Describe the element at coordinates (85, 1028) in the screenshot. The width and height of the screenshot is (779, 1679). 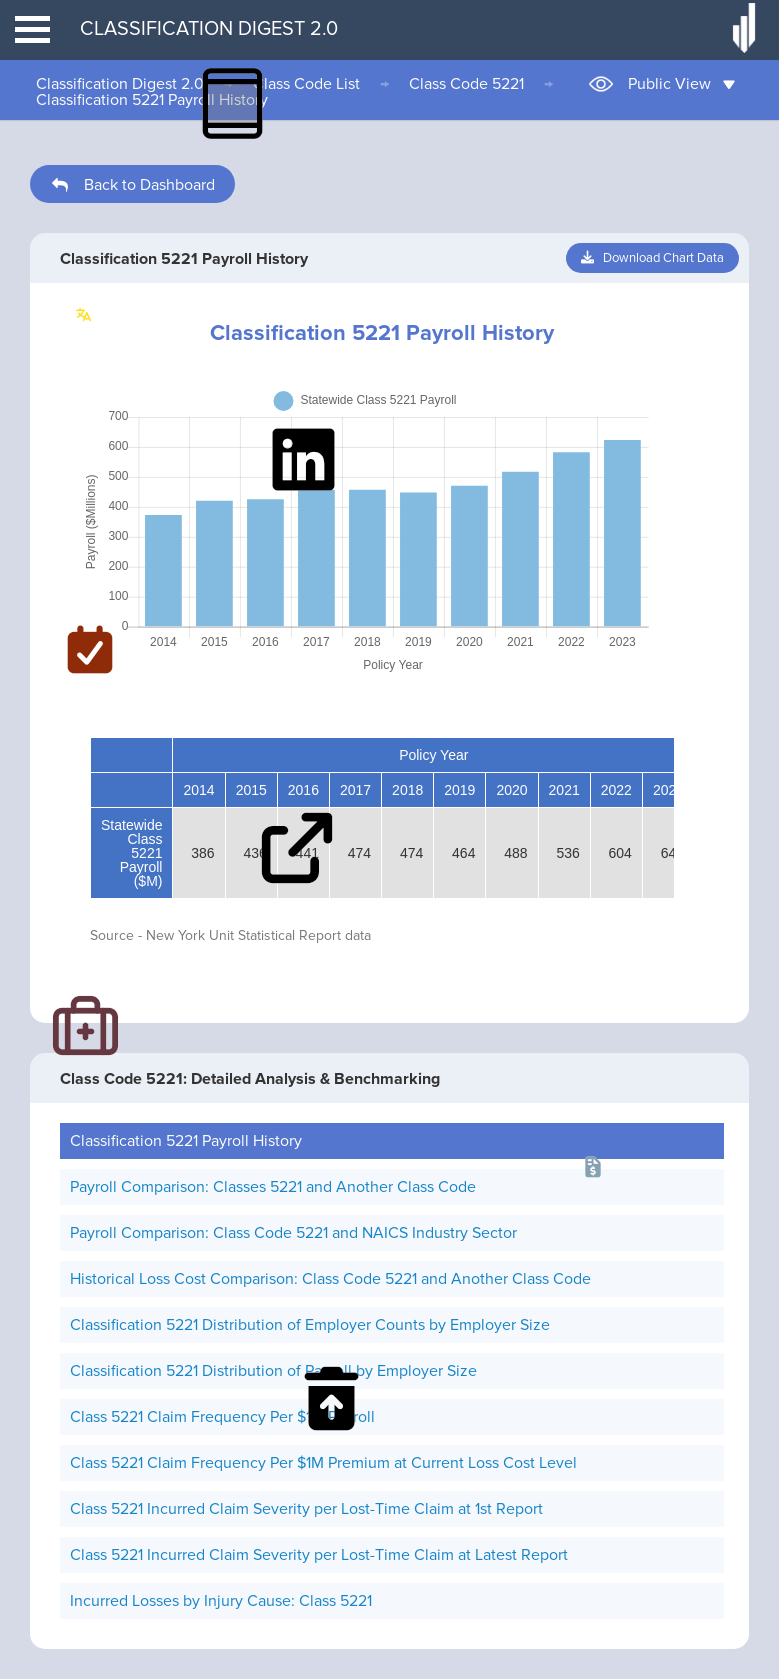
I see `access medical or health records` at that location.